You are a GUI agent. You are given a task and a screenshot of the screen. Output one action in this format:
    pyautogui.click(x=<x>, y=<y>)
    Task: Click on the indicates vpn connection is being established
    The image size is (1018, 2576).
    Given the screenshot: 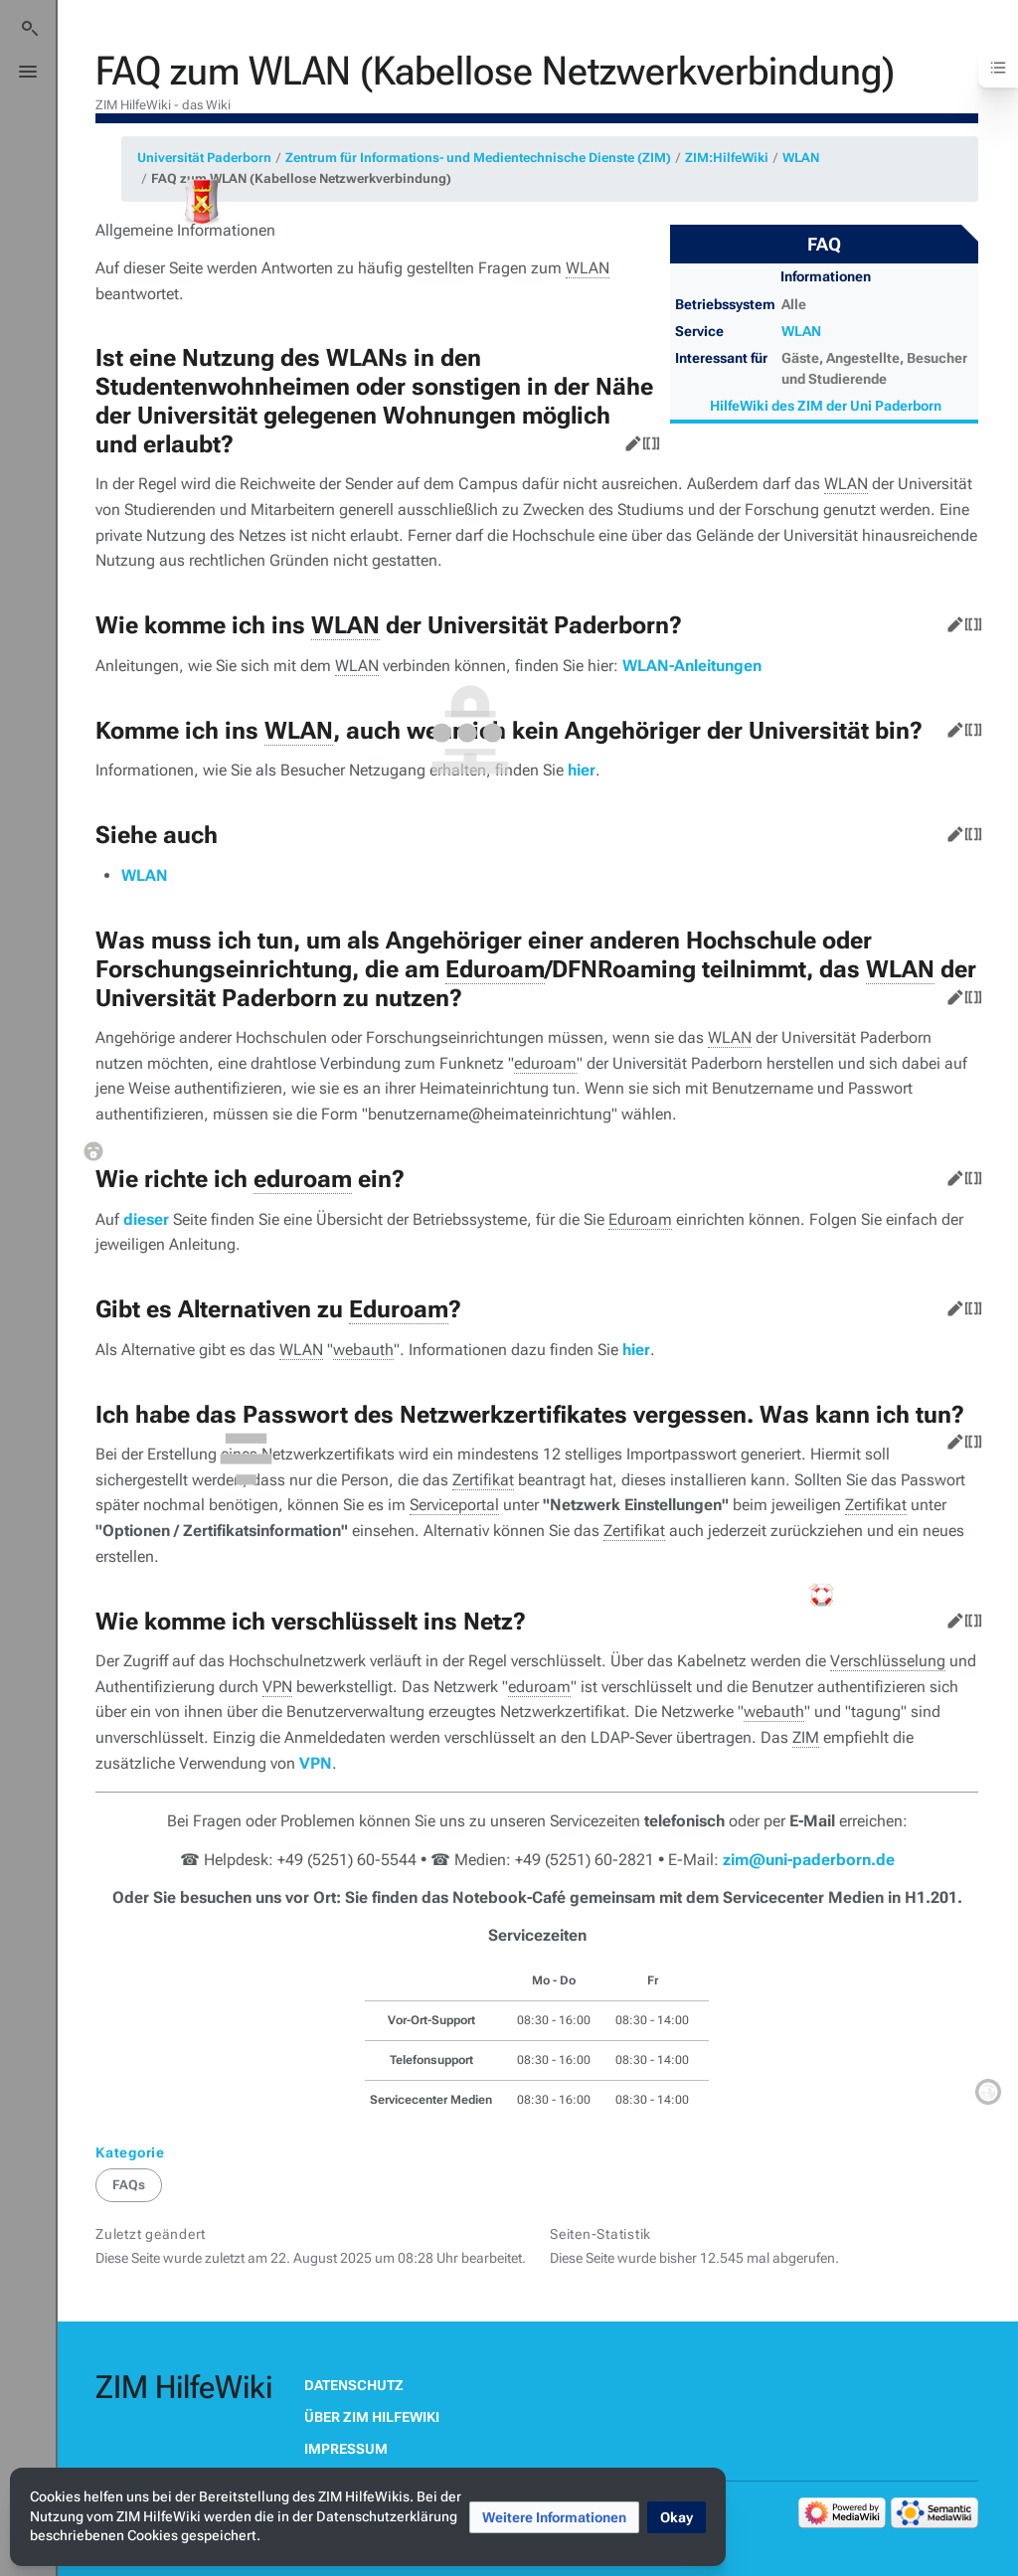 What is the action you would take?
    pyautogui.click(x=470, y=730)
    